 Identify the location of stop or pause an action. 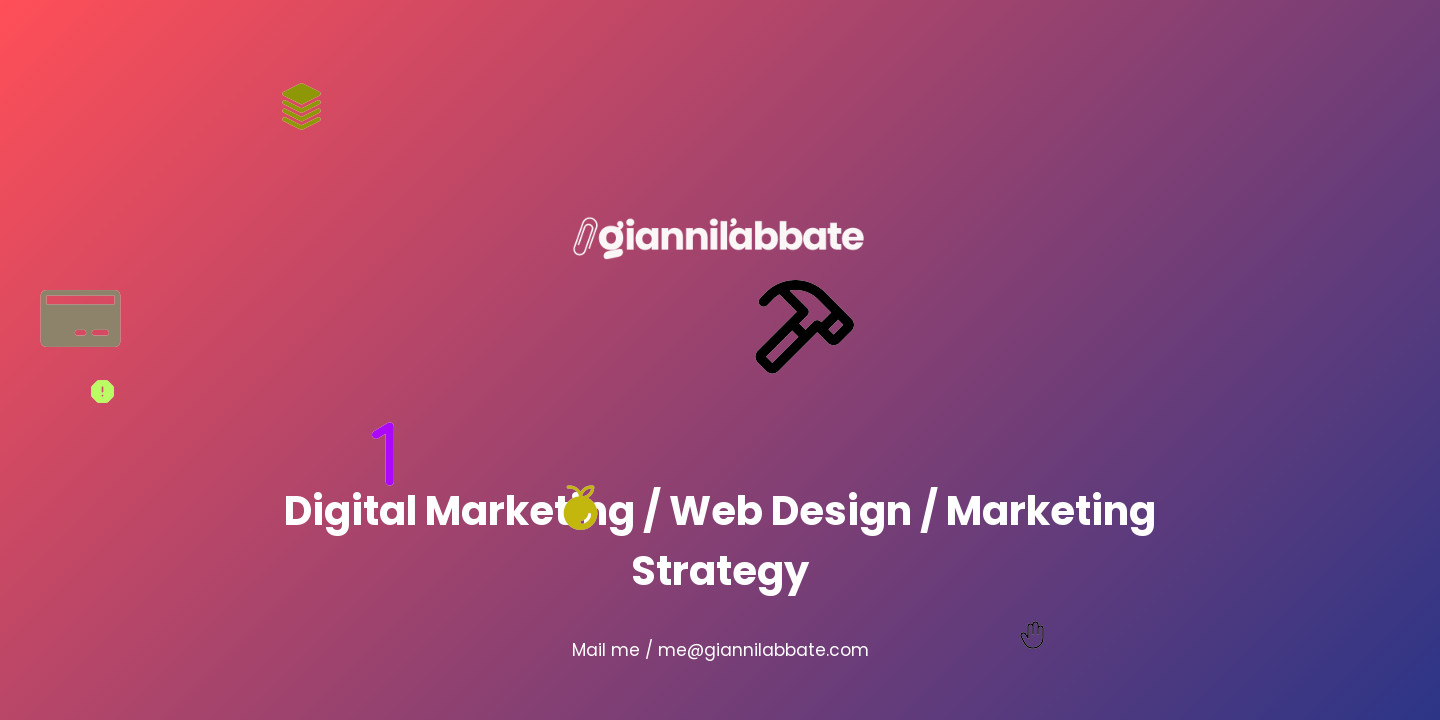
(1033, 635).